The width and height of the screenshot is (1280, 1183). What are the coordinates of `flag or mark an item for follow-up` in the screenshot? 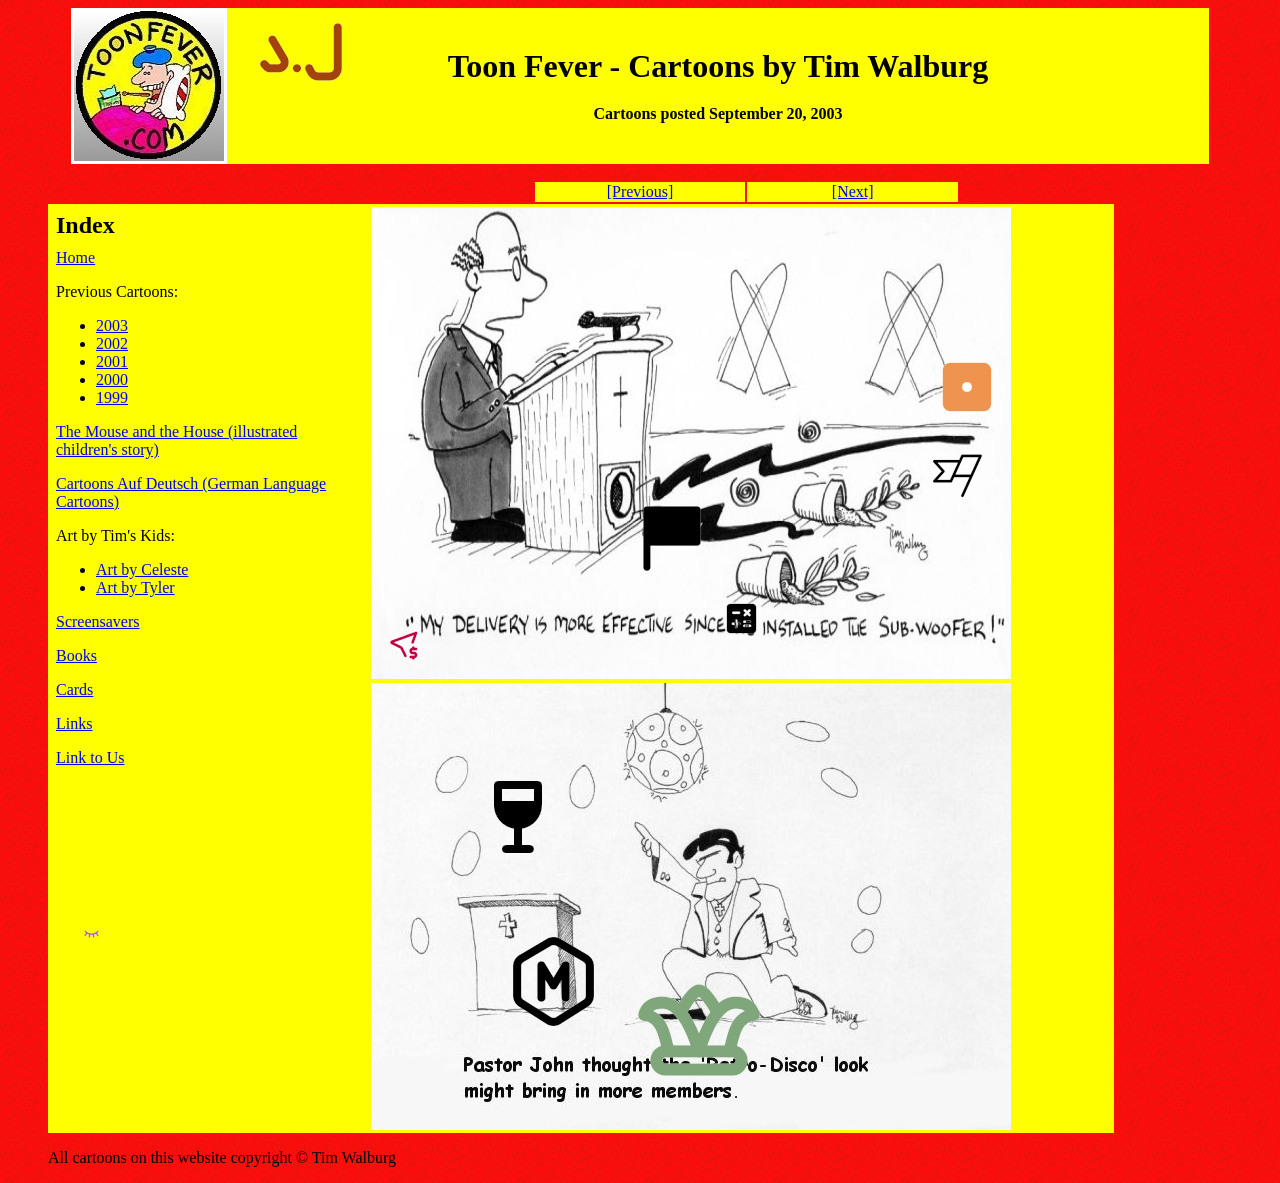 It's located at (957, 474).